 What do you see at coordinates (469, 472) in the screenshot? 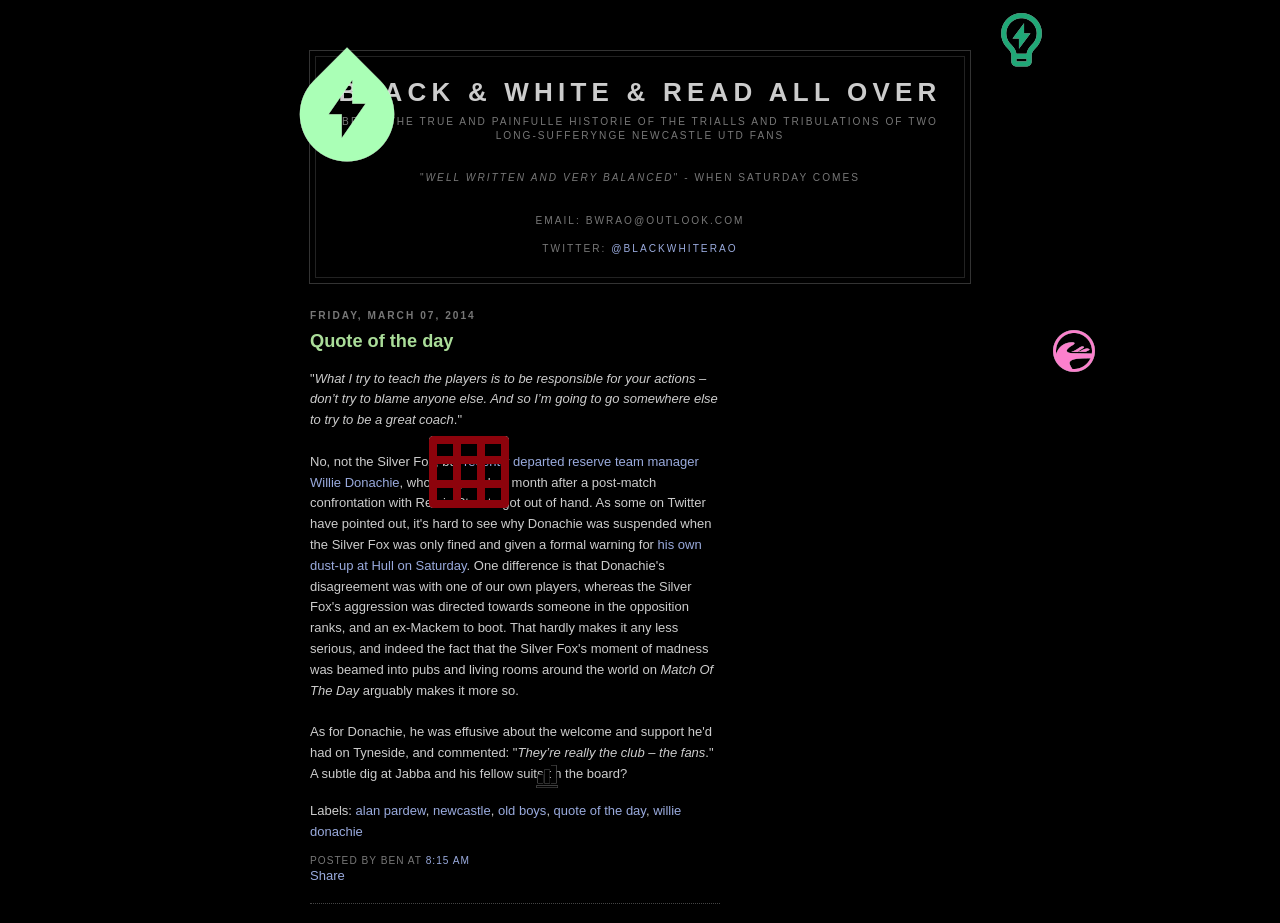
I see `switch to grid view layout` at bounding box center [469, 472].